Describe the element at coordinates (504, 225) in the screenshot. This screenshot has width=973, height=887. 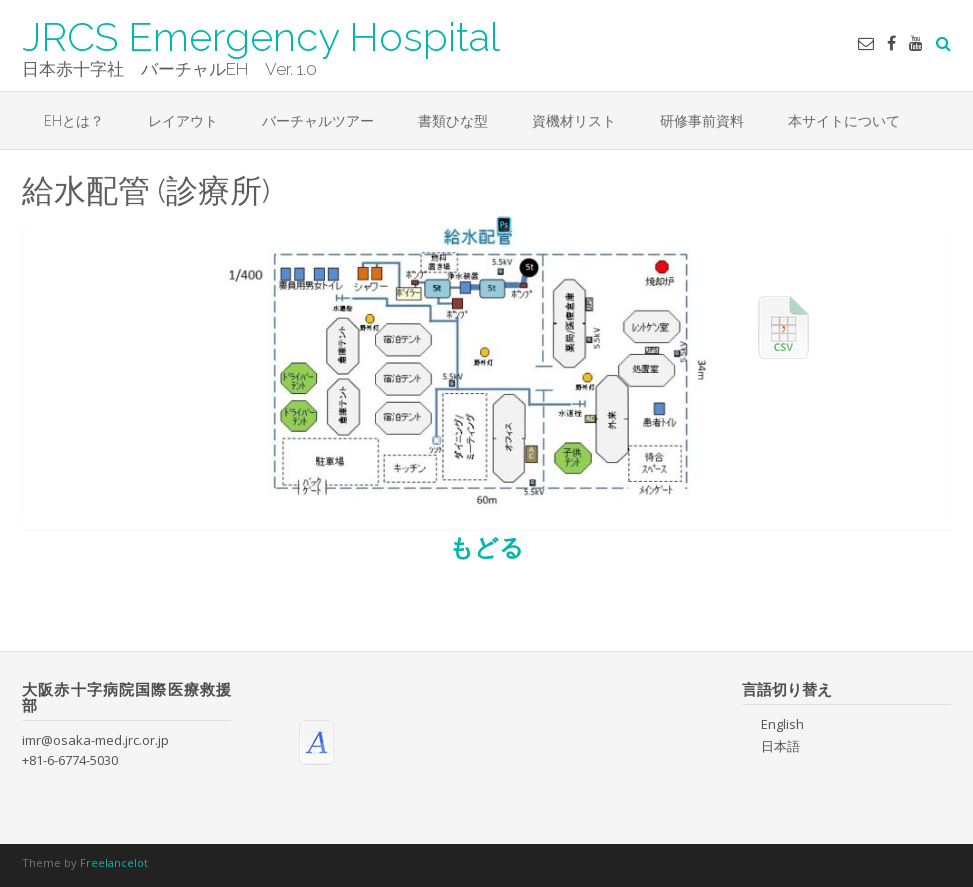
I see `adobe photoshop file type indicator` at that location.